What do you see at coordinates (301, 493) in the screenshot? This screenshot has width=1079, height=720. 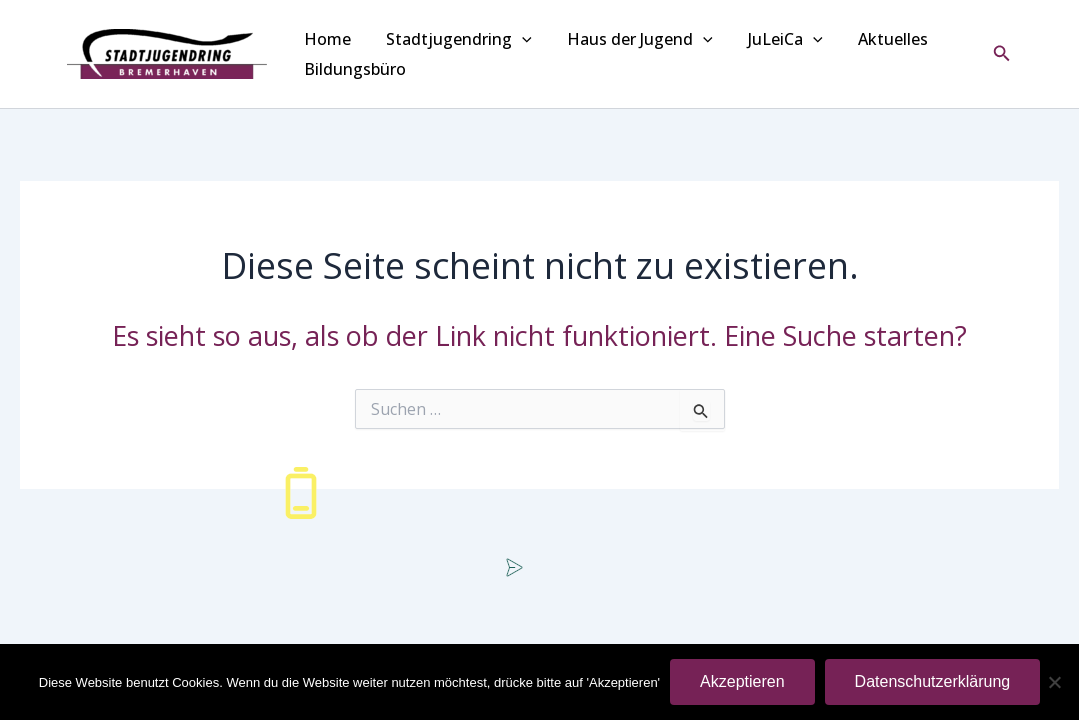 I see `indicates low battery level` at bounding box center [301, 493].